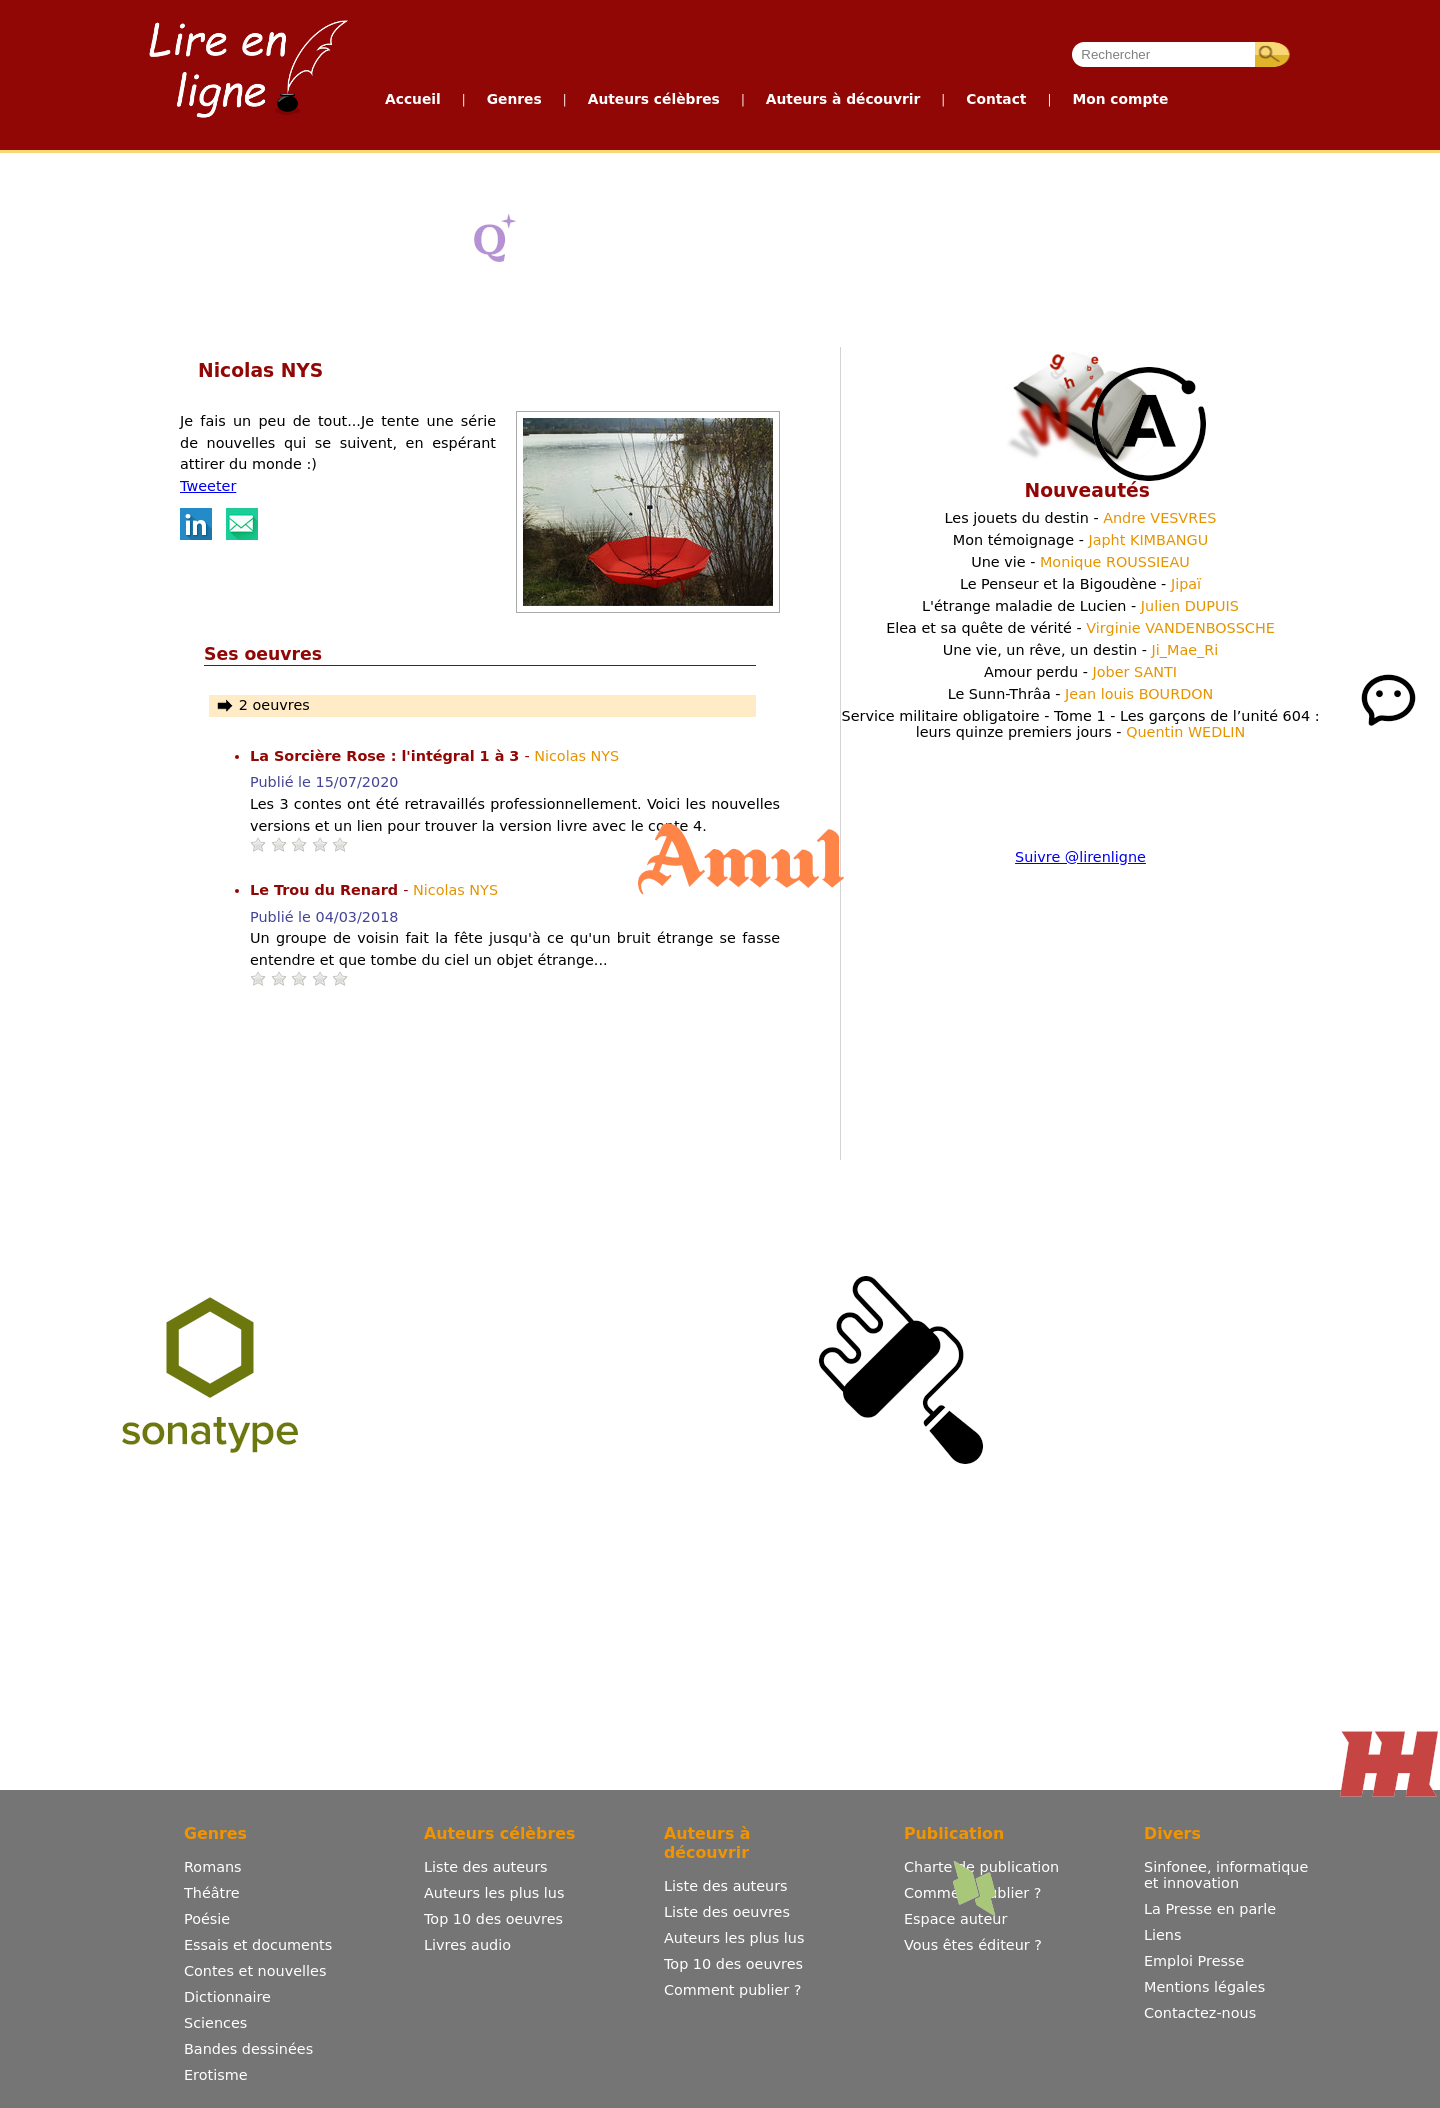 The image size is (1440, 2108). I want to click on Amul brand logo, so click(741, 859).